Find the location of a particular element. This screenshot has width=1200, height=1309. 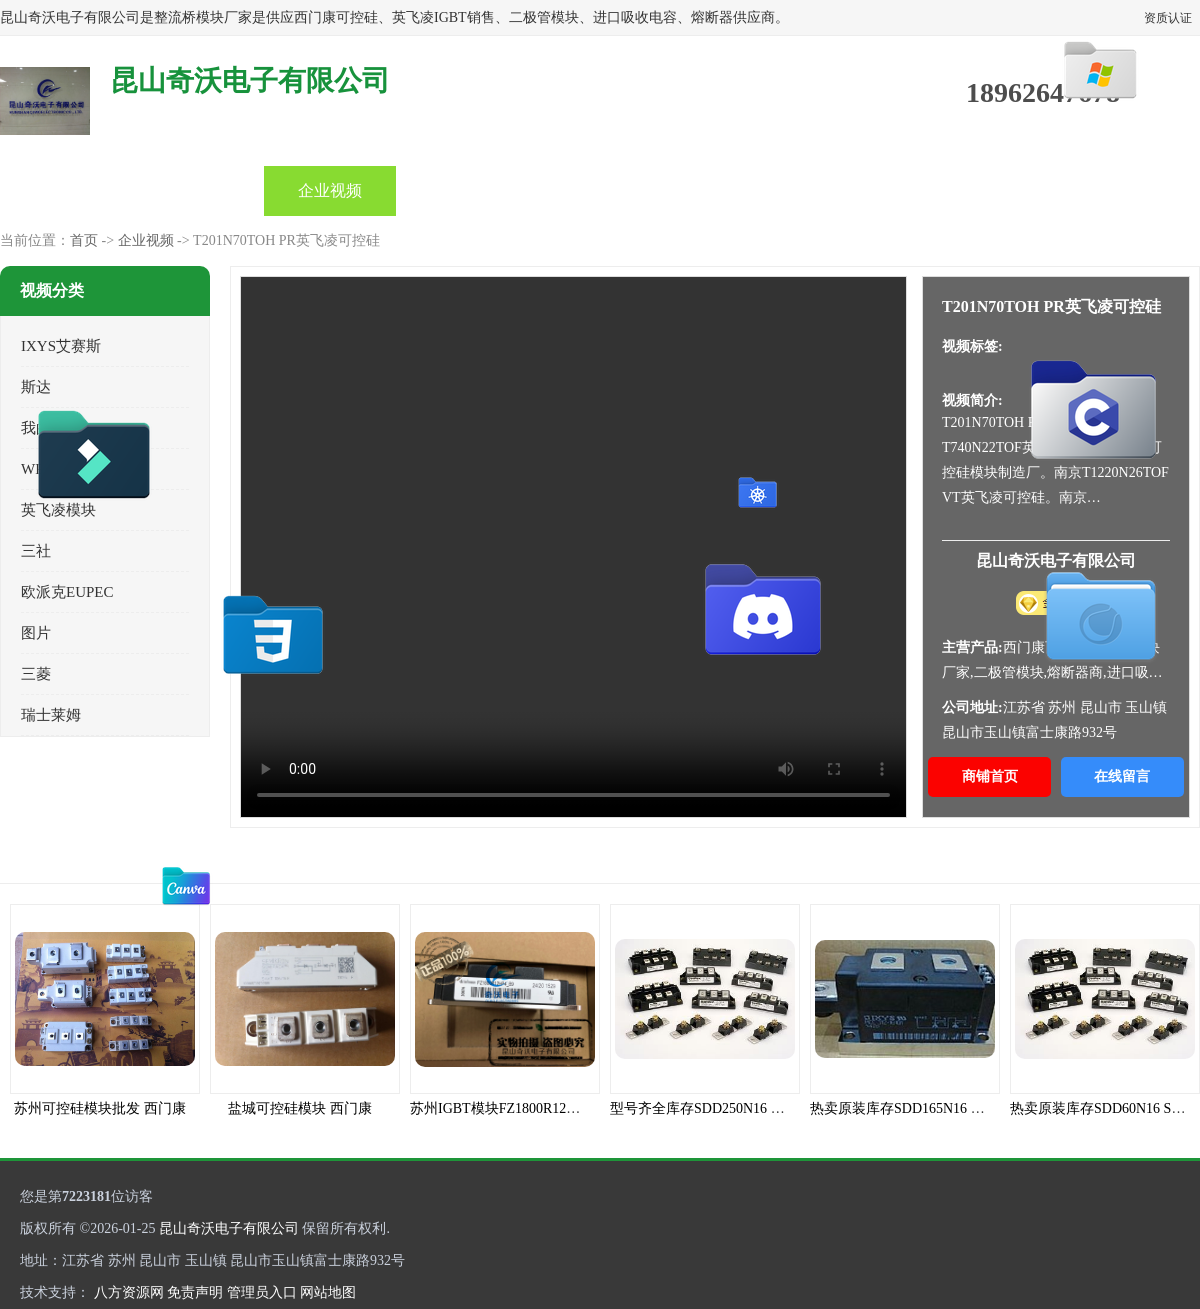

open windows 7 system files folder is located at coordinates (1100, 72).